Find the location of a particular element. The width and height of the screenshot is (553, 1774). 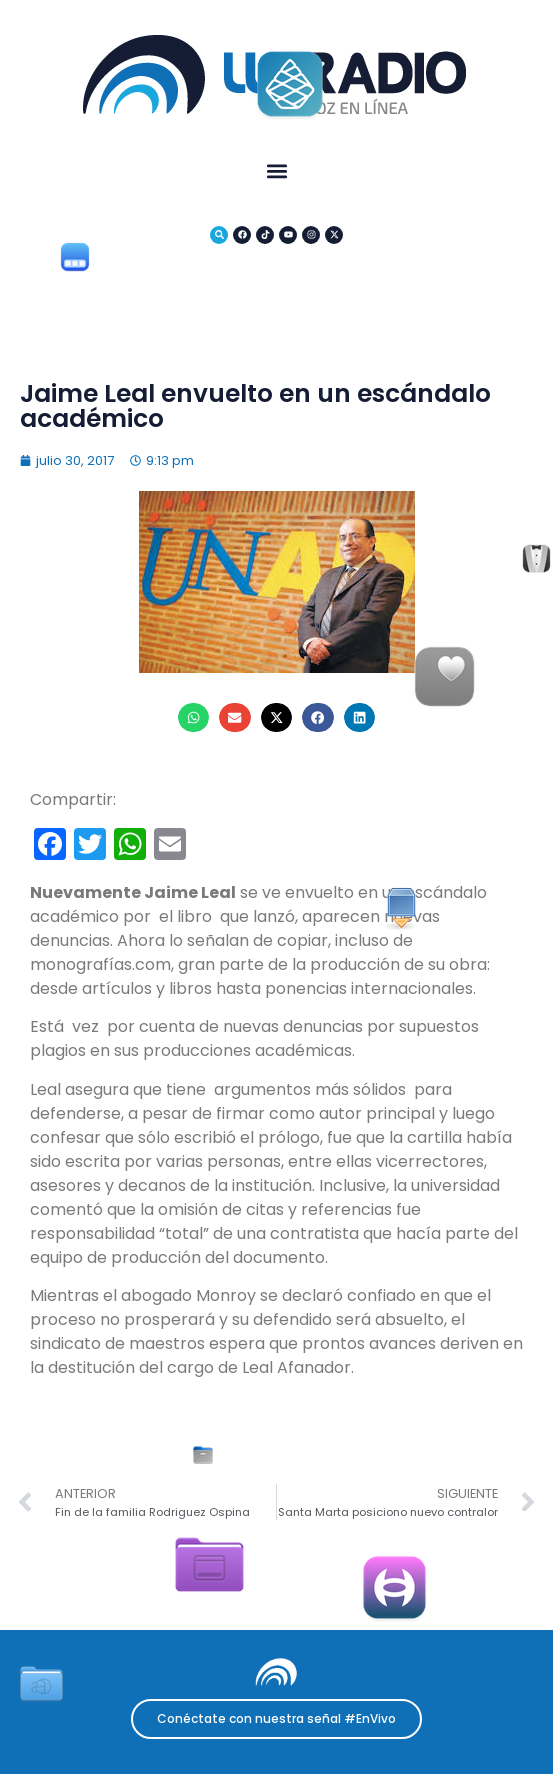

open the files application is located at coordinates (203, 1455).